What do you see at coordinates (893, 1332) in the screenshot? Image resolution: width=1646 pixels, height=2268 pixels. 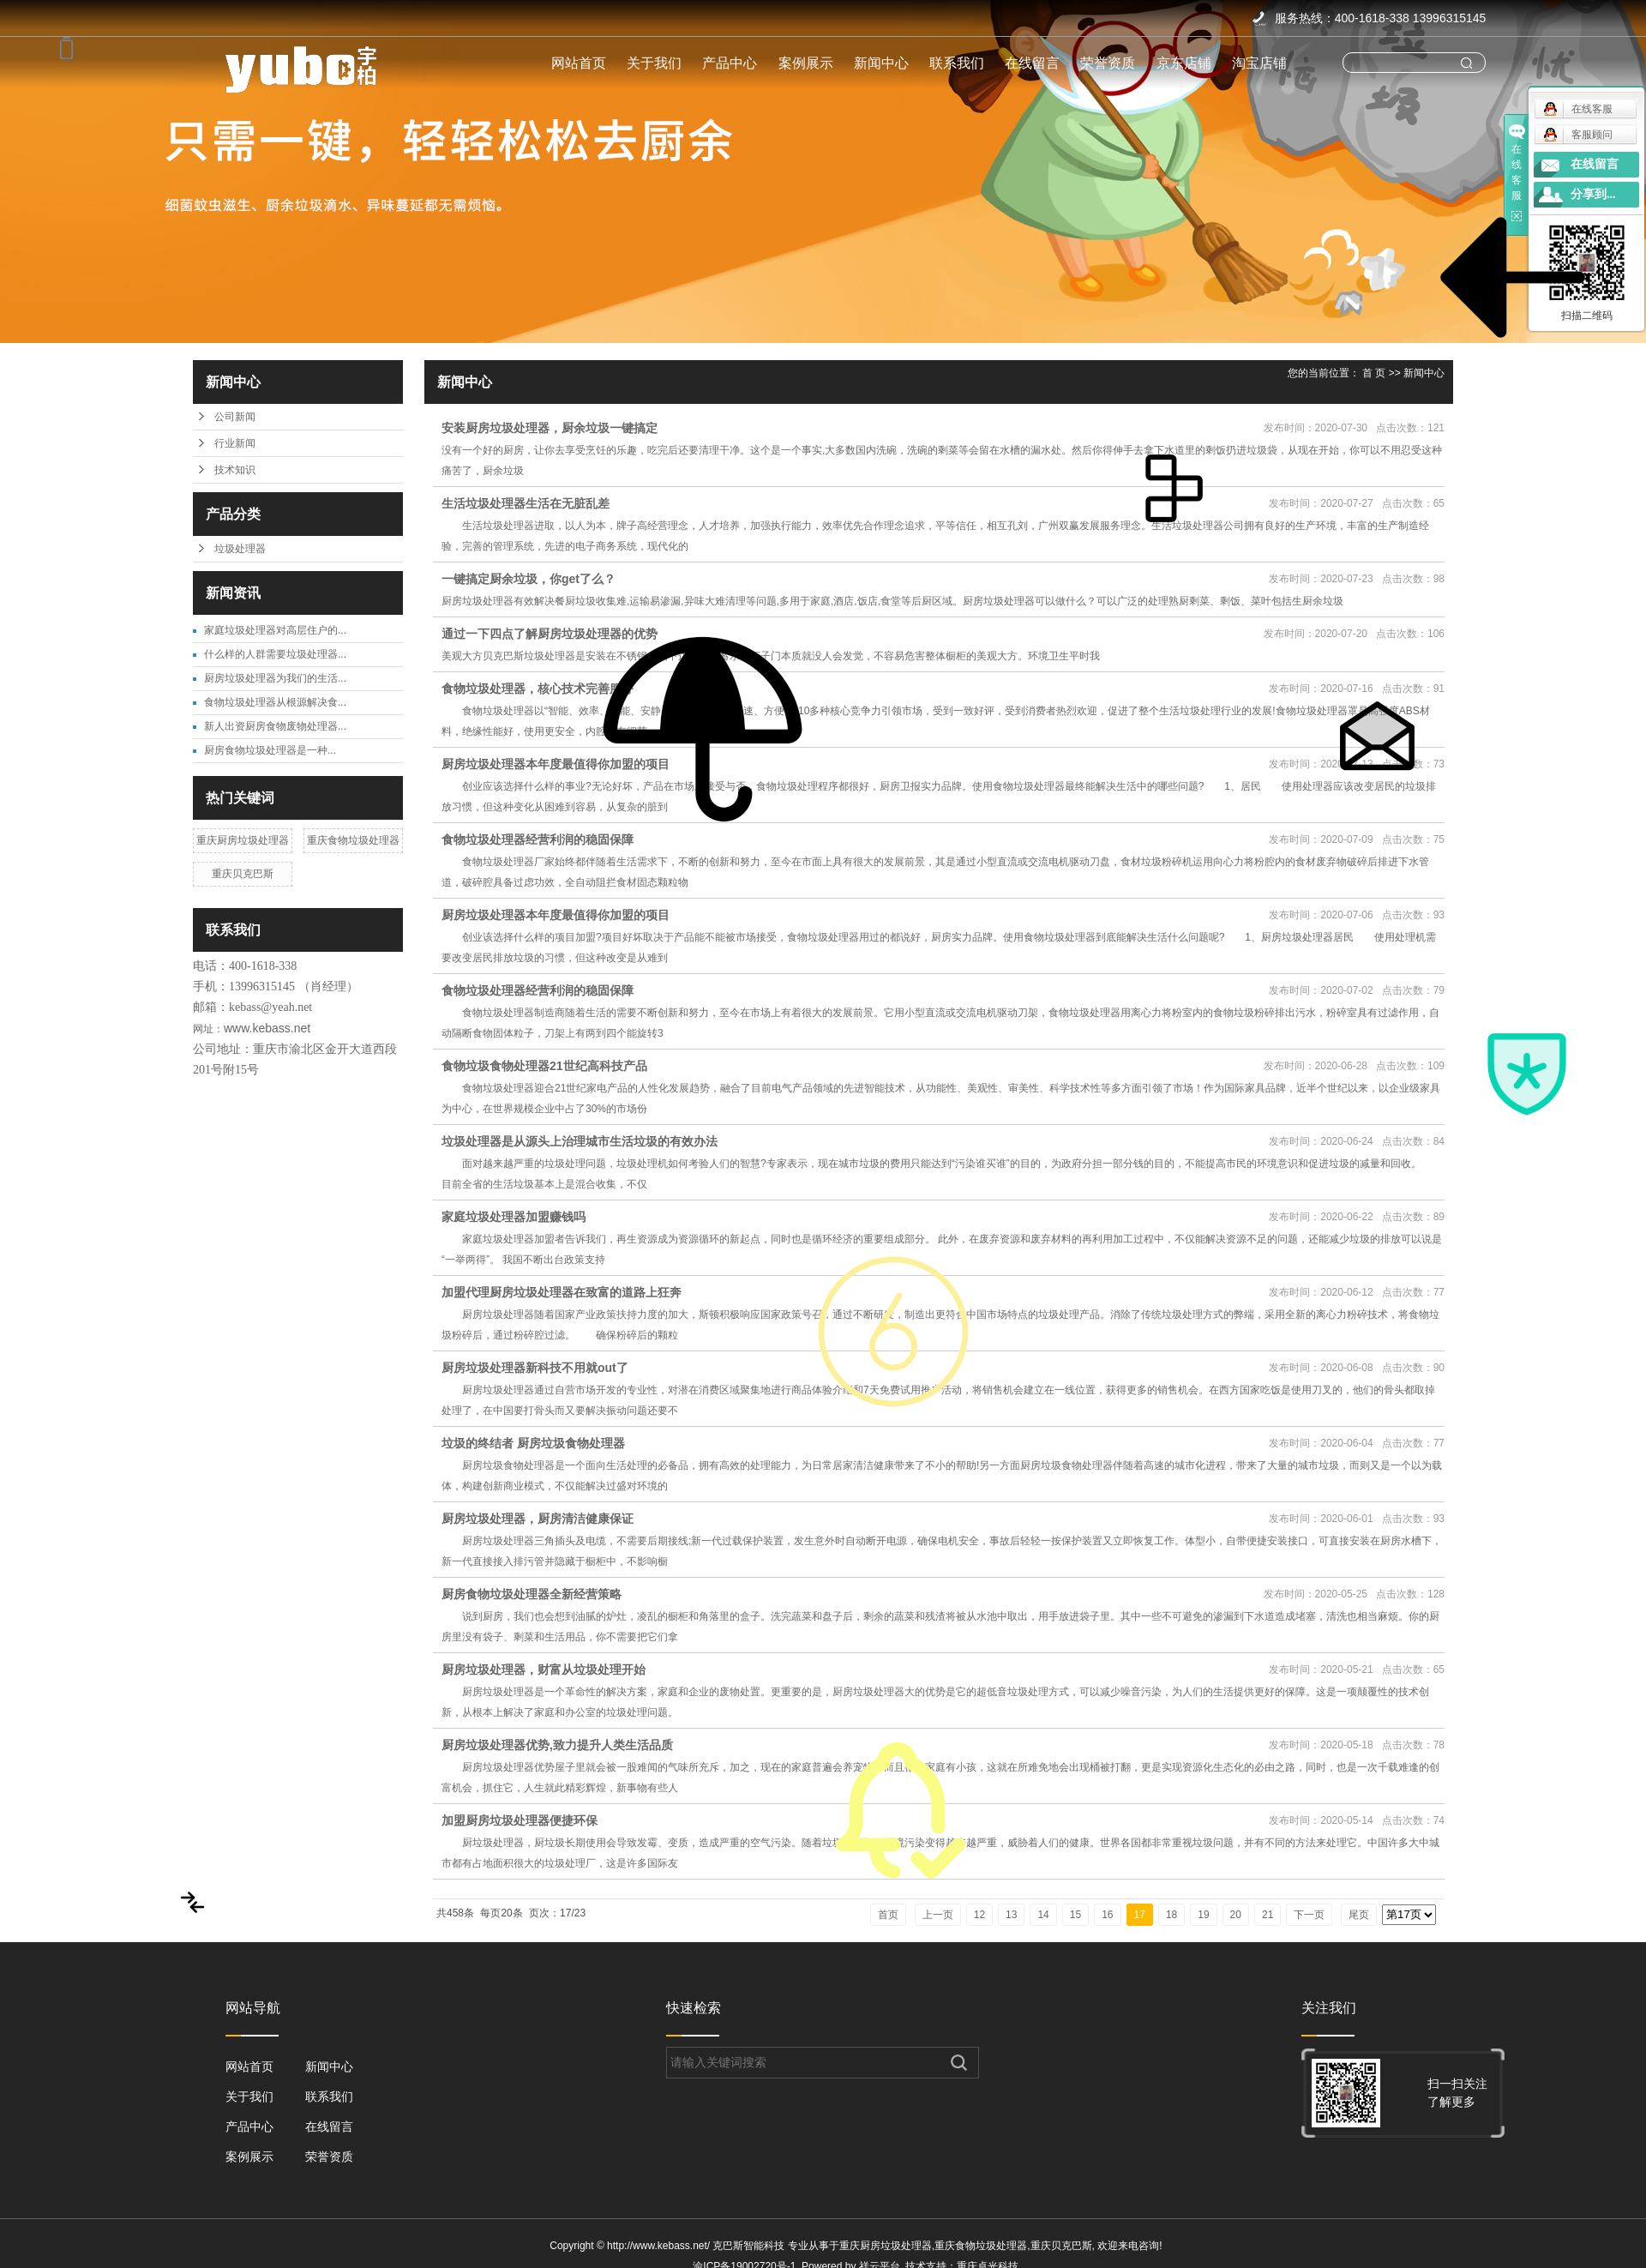 I see `indicates step 6 in a multi-step process` at bounding box center [893, 1332].